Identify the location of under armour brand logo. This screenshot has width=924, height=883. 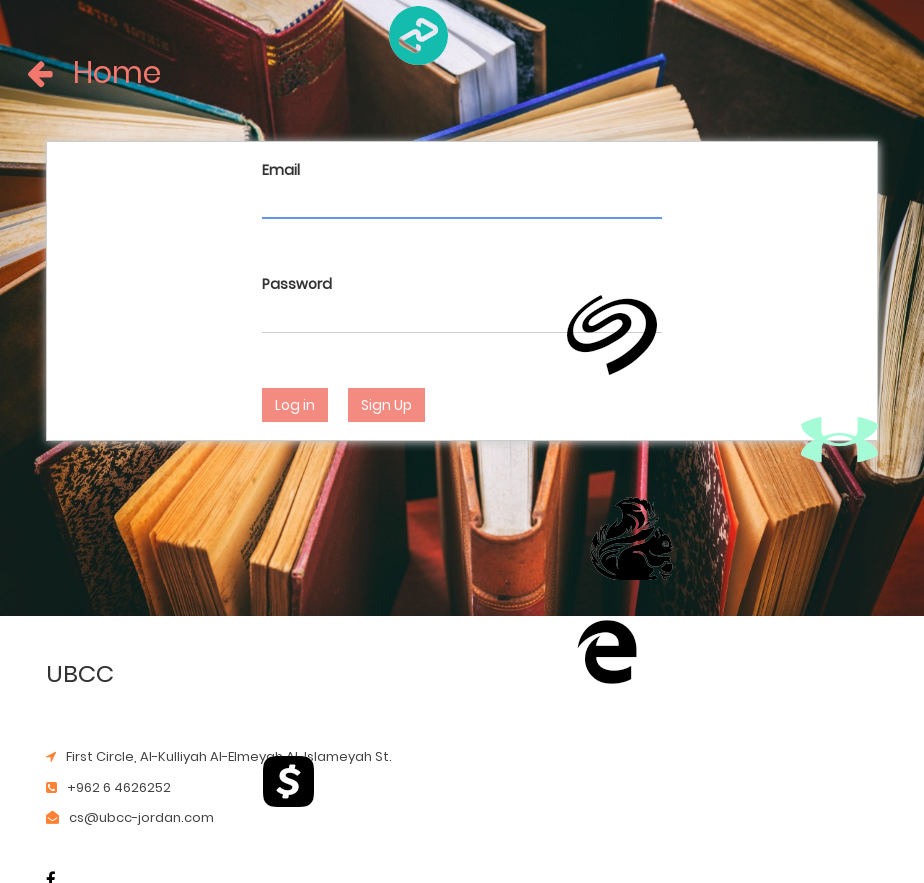
(839, 439).